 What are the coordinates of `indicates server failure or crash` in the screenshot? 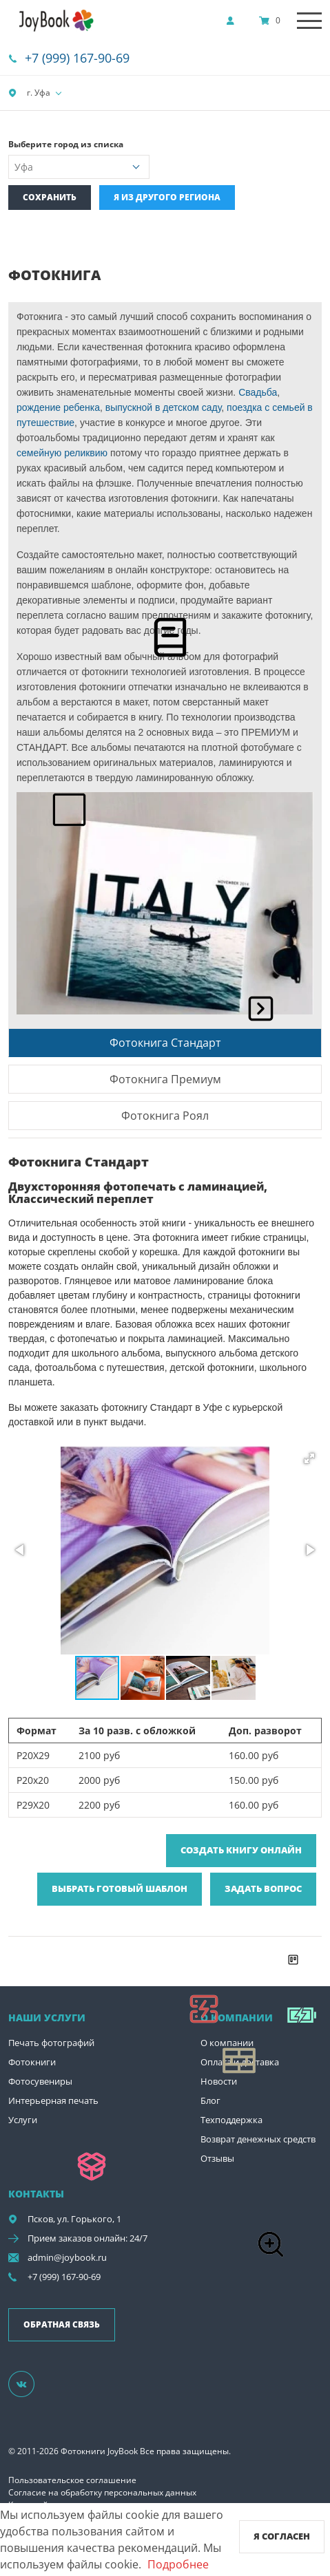 It's located at (204, 2009).